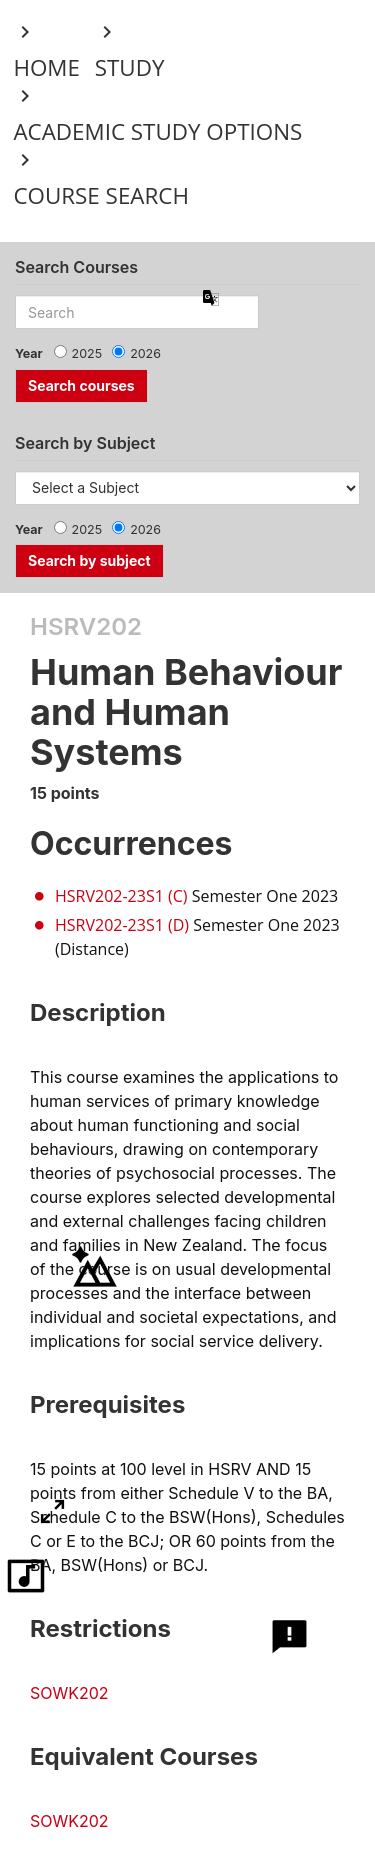 The width and height of the screenshot is (375, 1853). I want to click on submit feedback or report an issue, so click(289, 1635).